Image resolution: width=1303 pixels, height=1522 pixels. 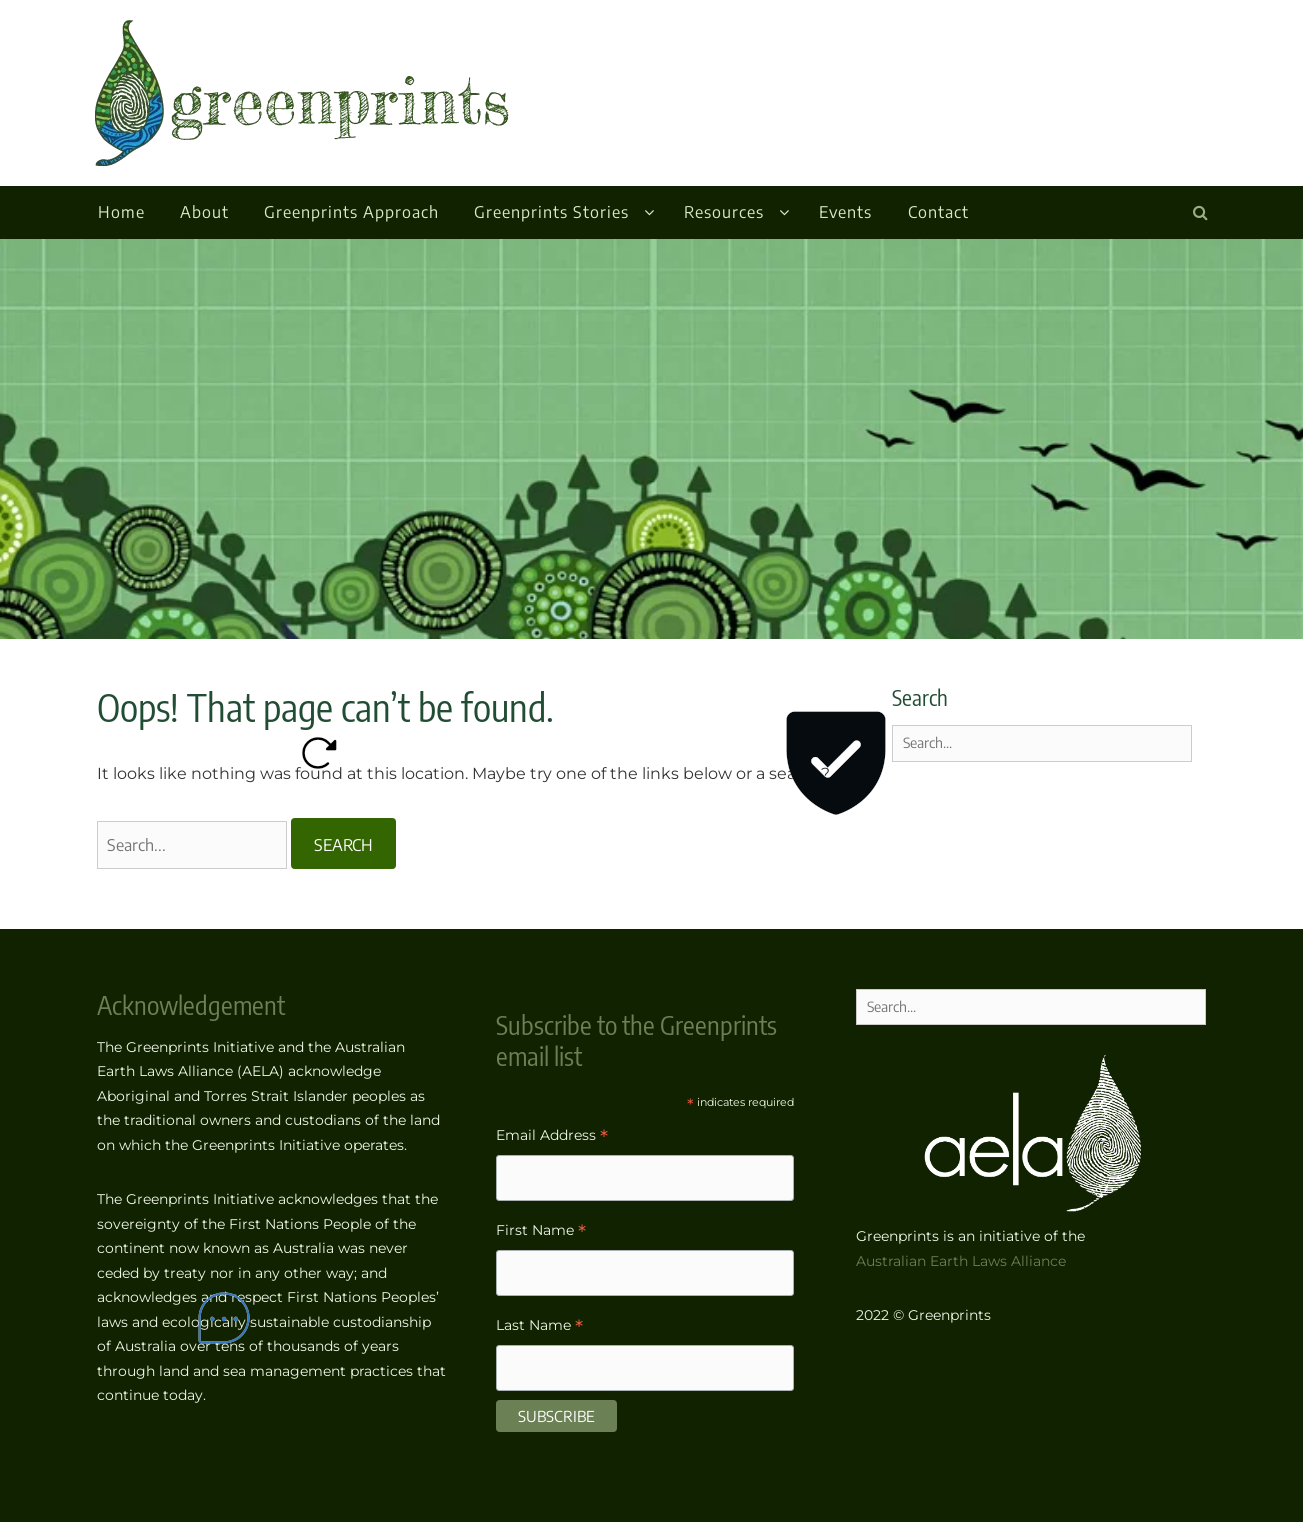 What do you see at coordinates (223, 1319) in the screenshot?
I see `open chat or messaging` at bounding box center [223, 1319].